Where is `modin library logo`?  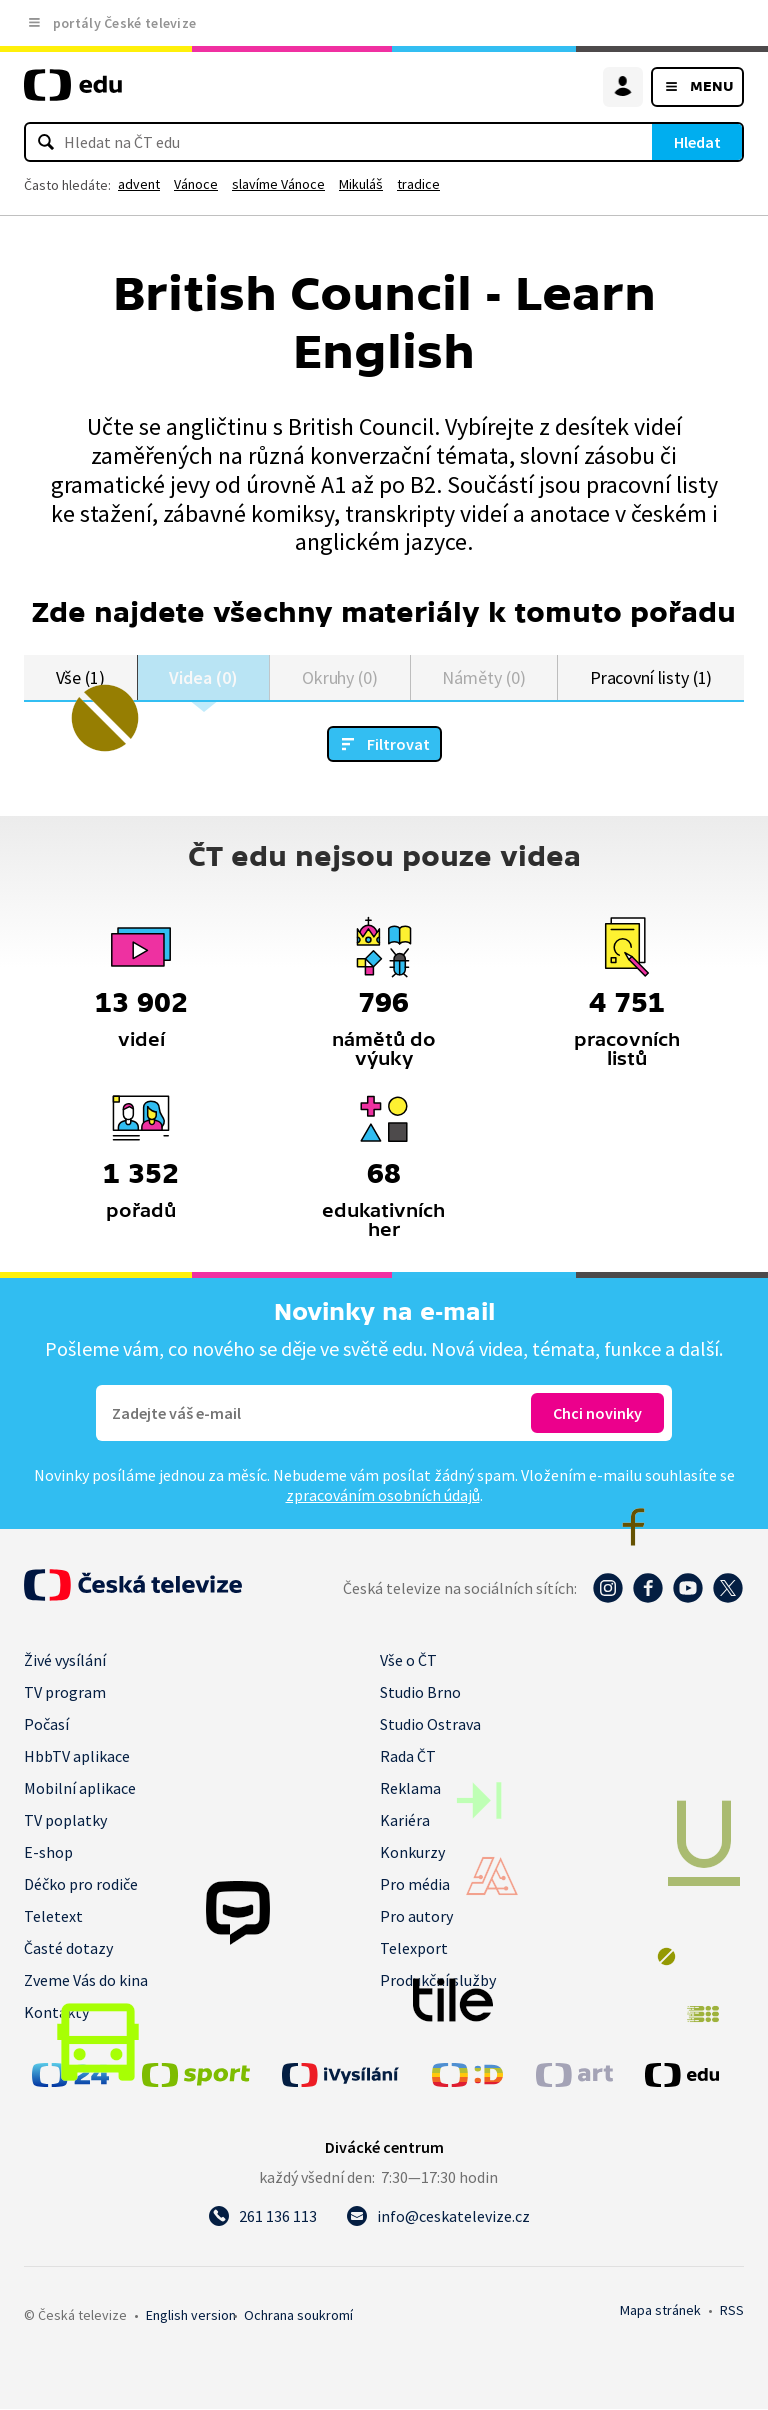 modin library logo is located at coordinates (703, 2014).